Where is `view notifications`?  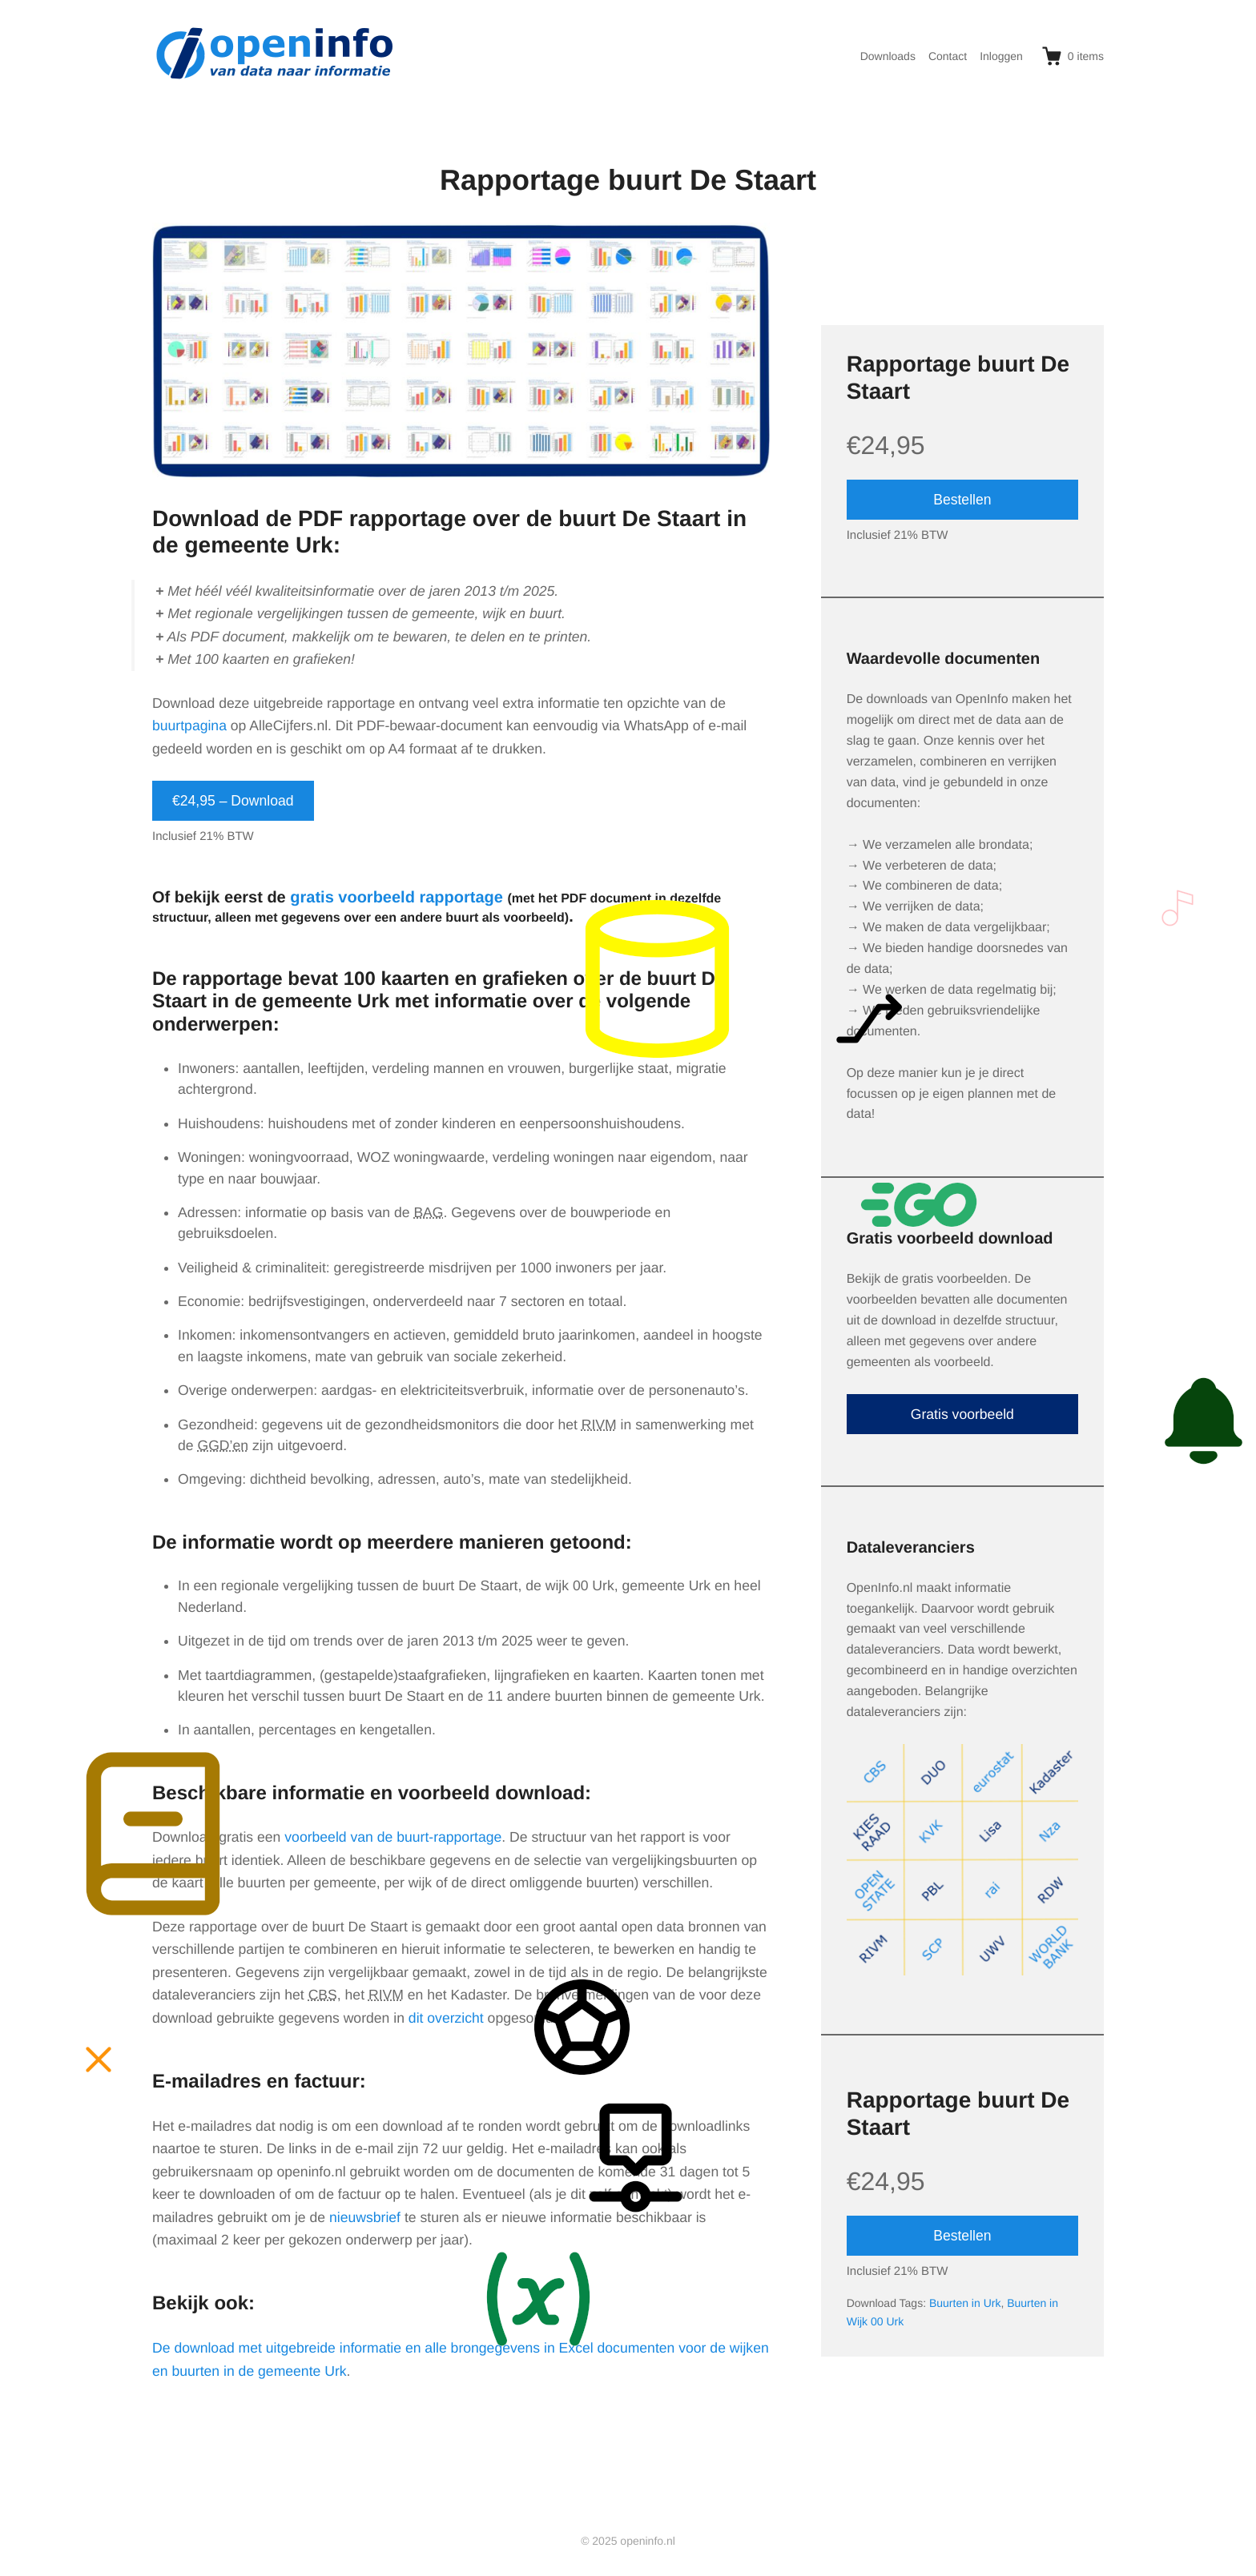
view notifications is located at coordinates (1203, 1421).